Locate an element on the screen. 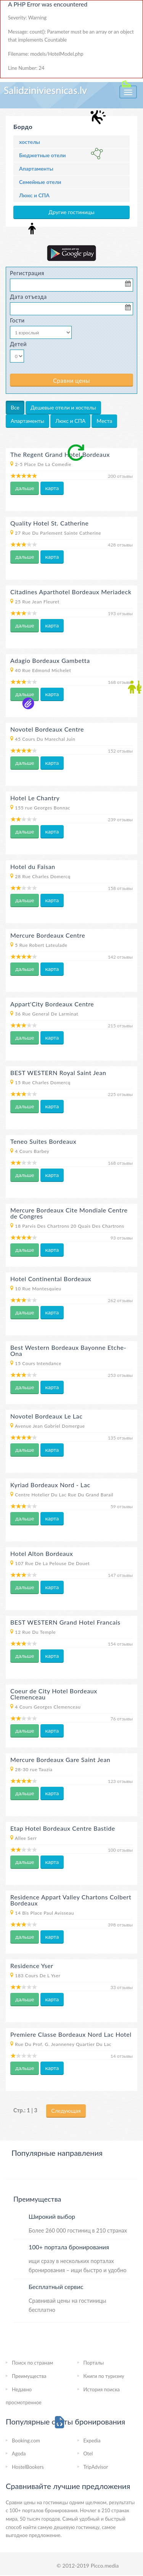 This screenshot has width=143, height=2576. indicates male gender option is located at coordinates (32, 229).